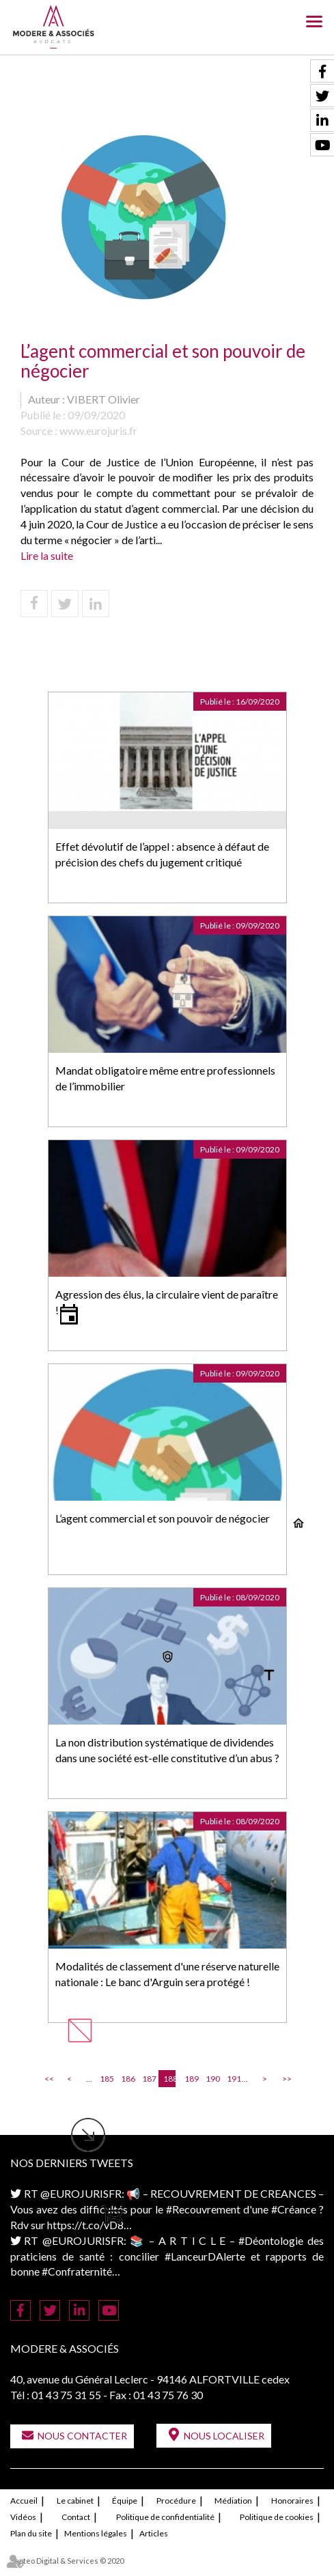  Describe the element at coordinates (69, 1316) in the screenshot. I see `add an event to your calendar` at that location.